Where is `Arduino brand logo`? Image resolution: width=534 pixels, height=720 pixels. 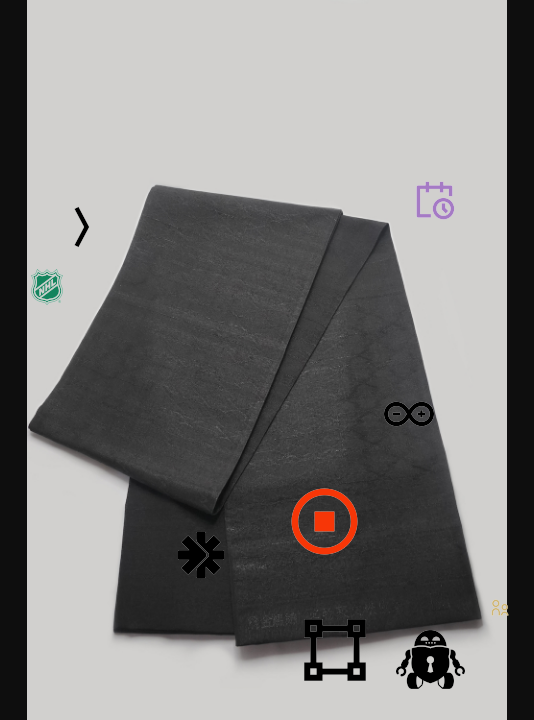
Arduino brand logo is located at coordinates (409, 414).